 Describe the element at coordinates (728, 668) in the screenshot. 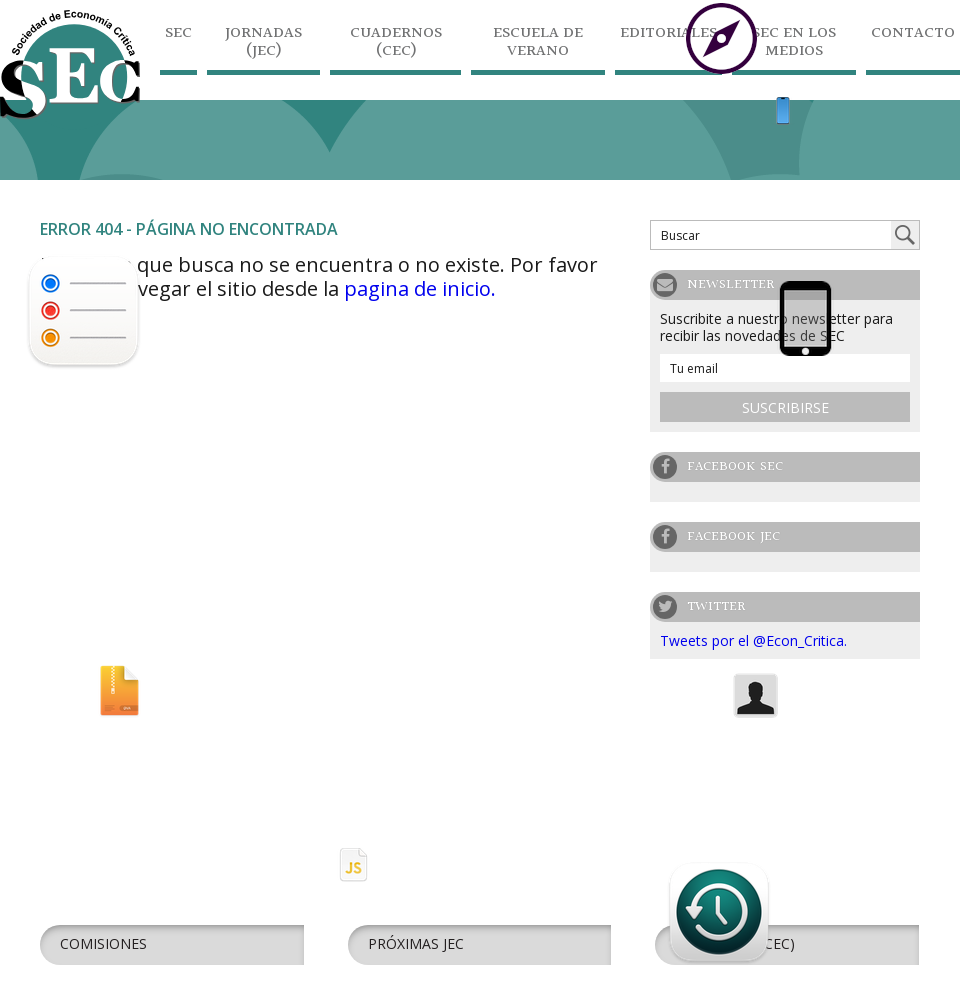

I see `indicates user-generated content in the library` at that location.